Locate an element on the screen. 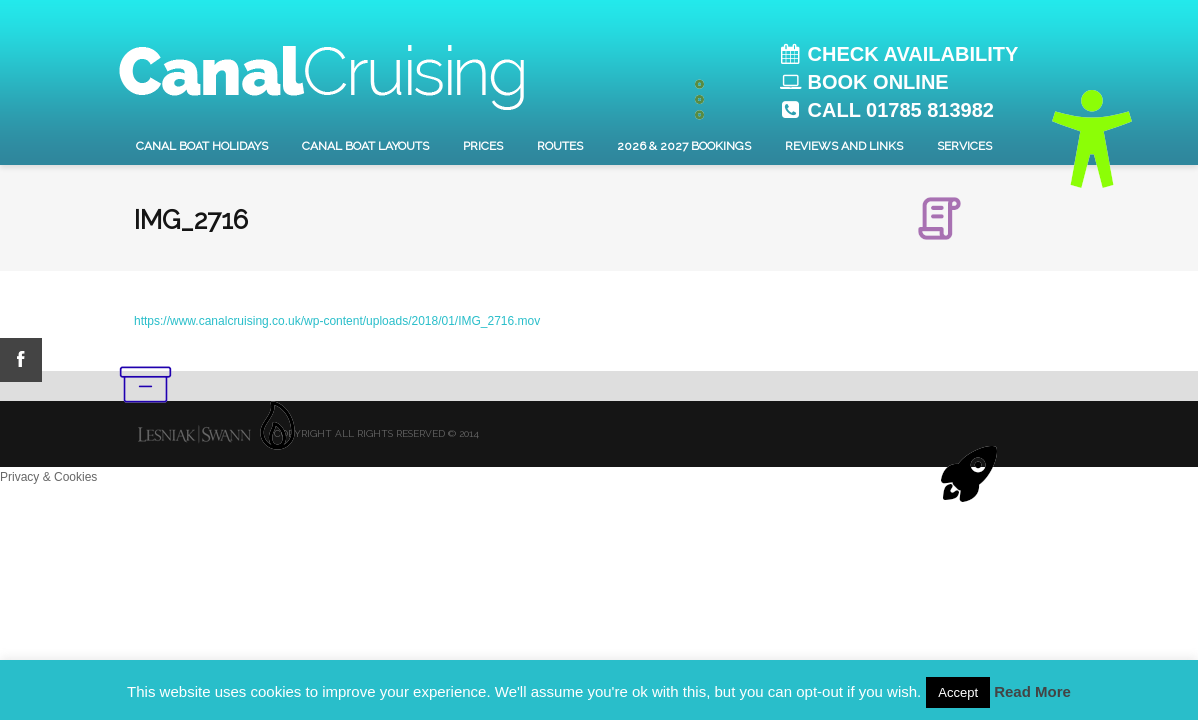 The height and width of the screenshot is (720, 1198). archive an item or conversation is located at coordinates (145, 384).